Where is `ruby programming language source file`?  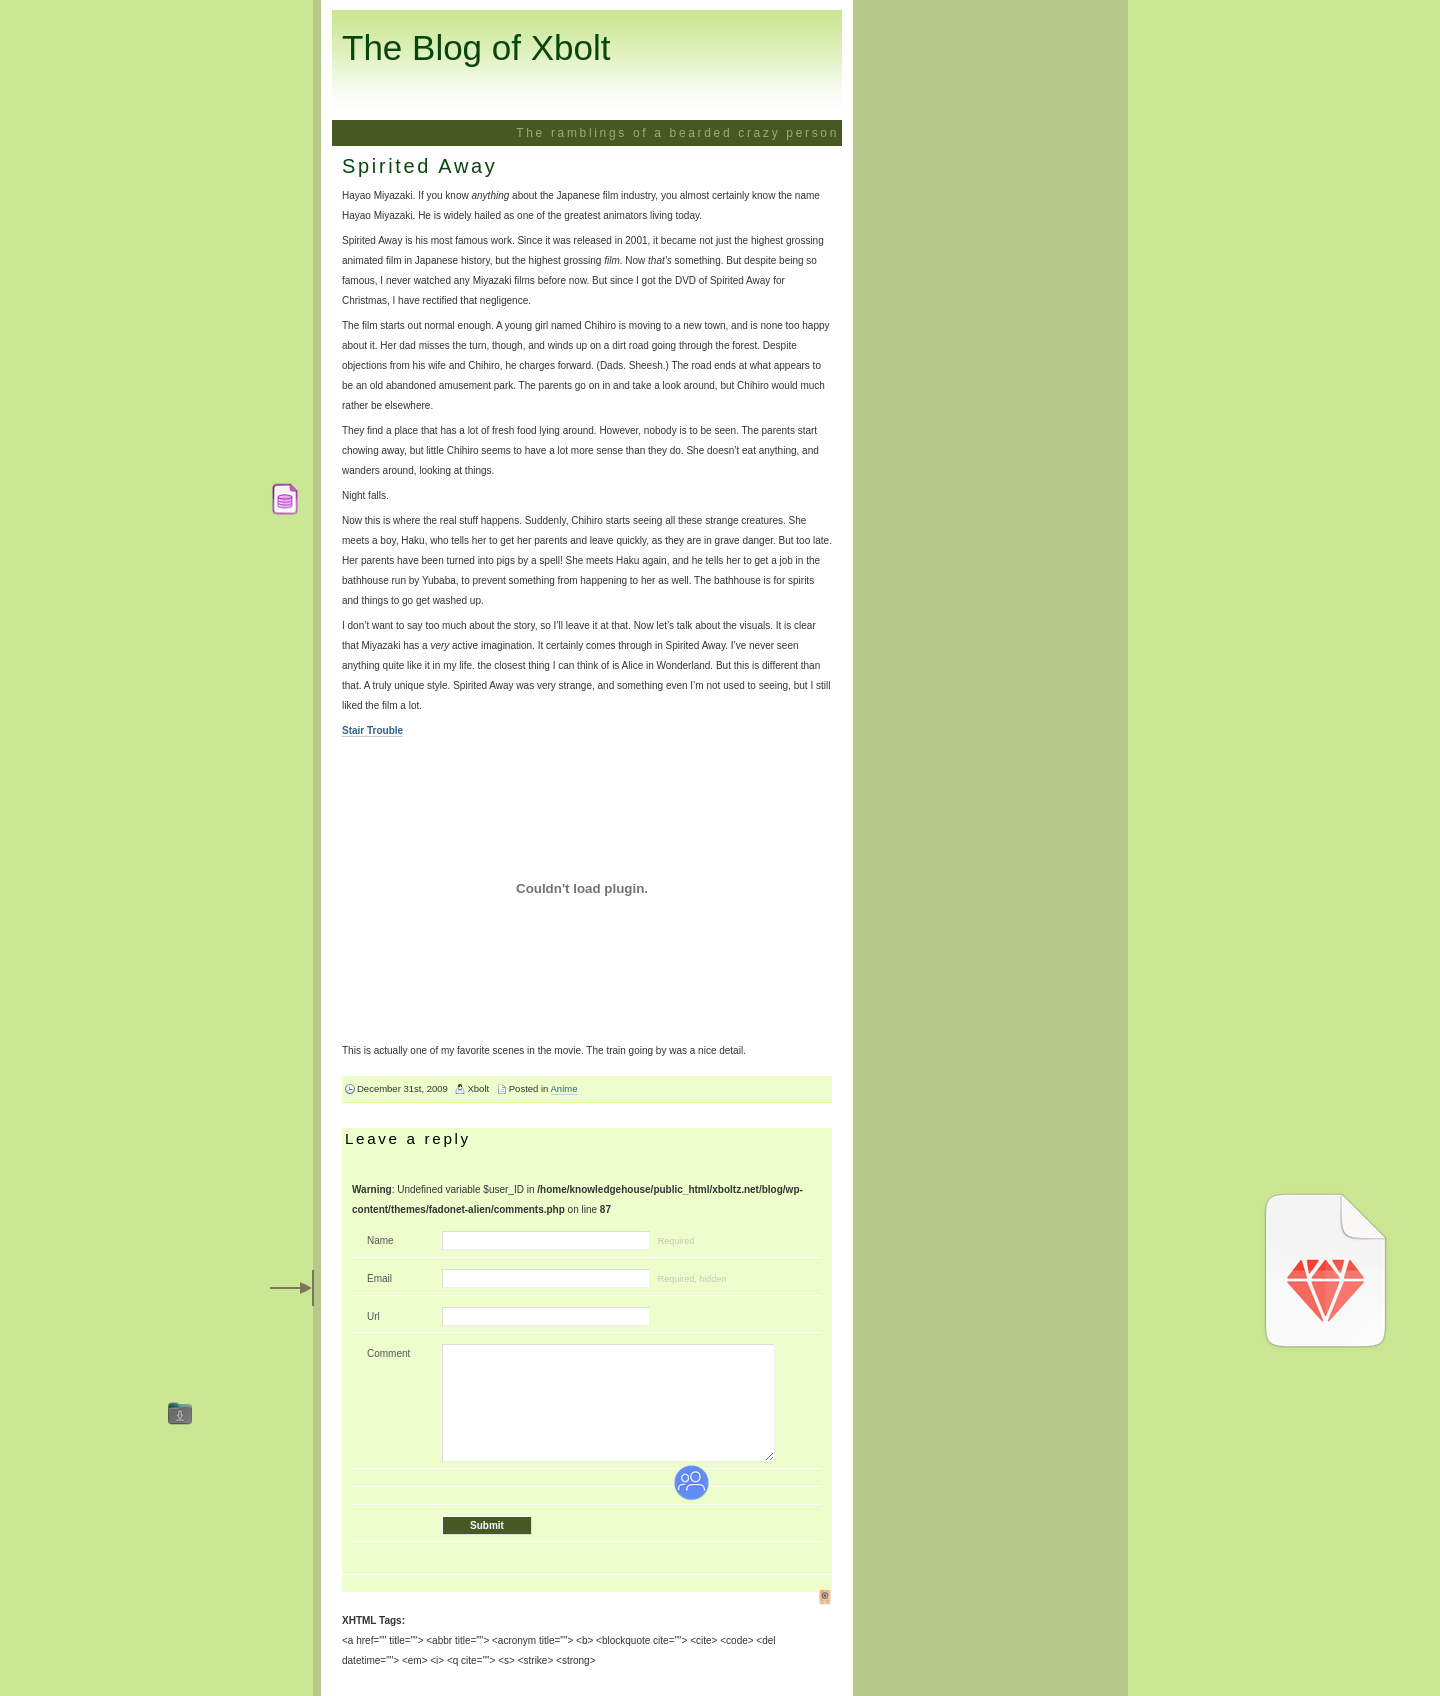
ruby programming language source file is located at coordinates (1325, 1270).